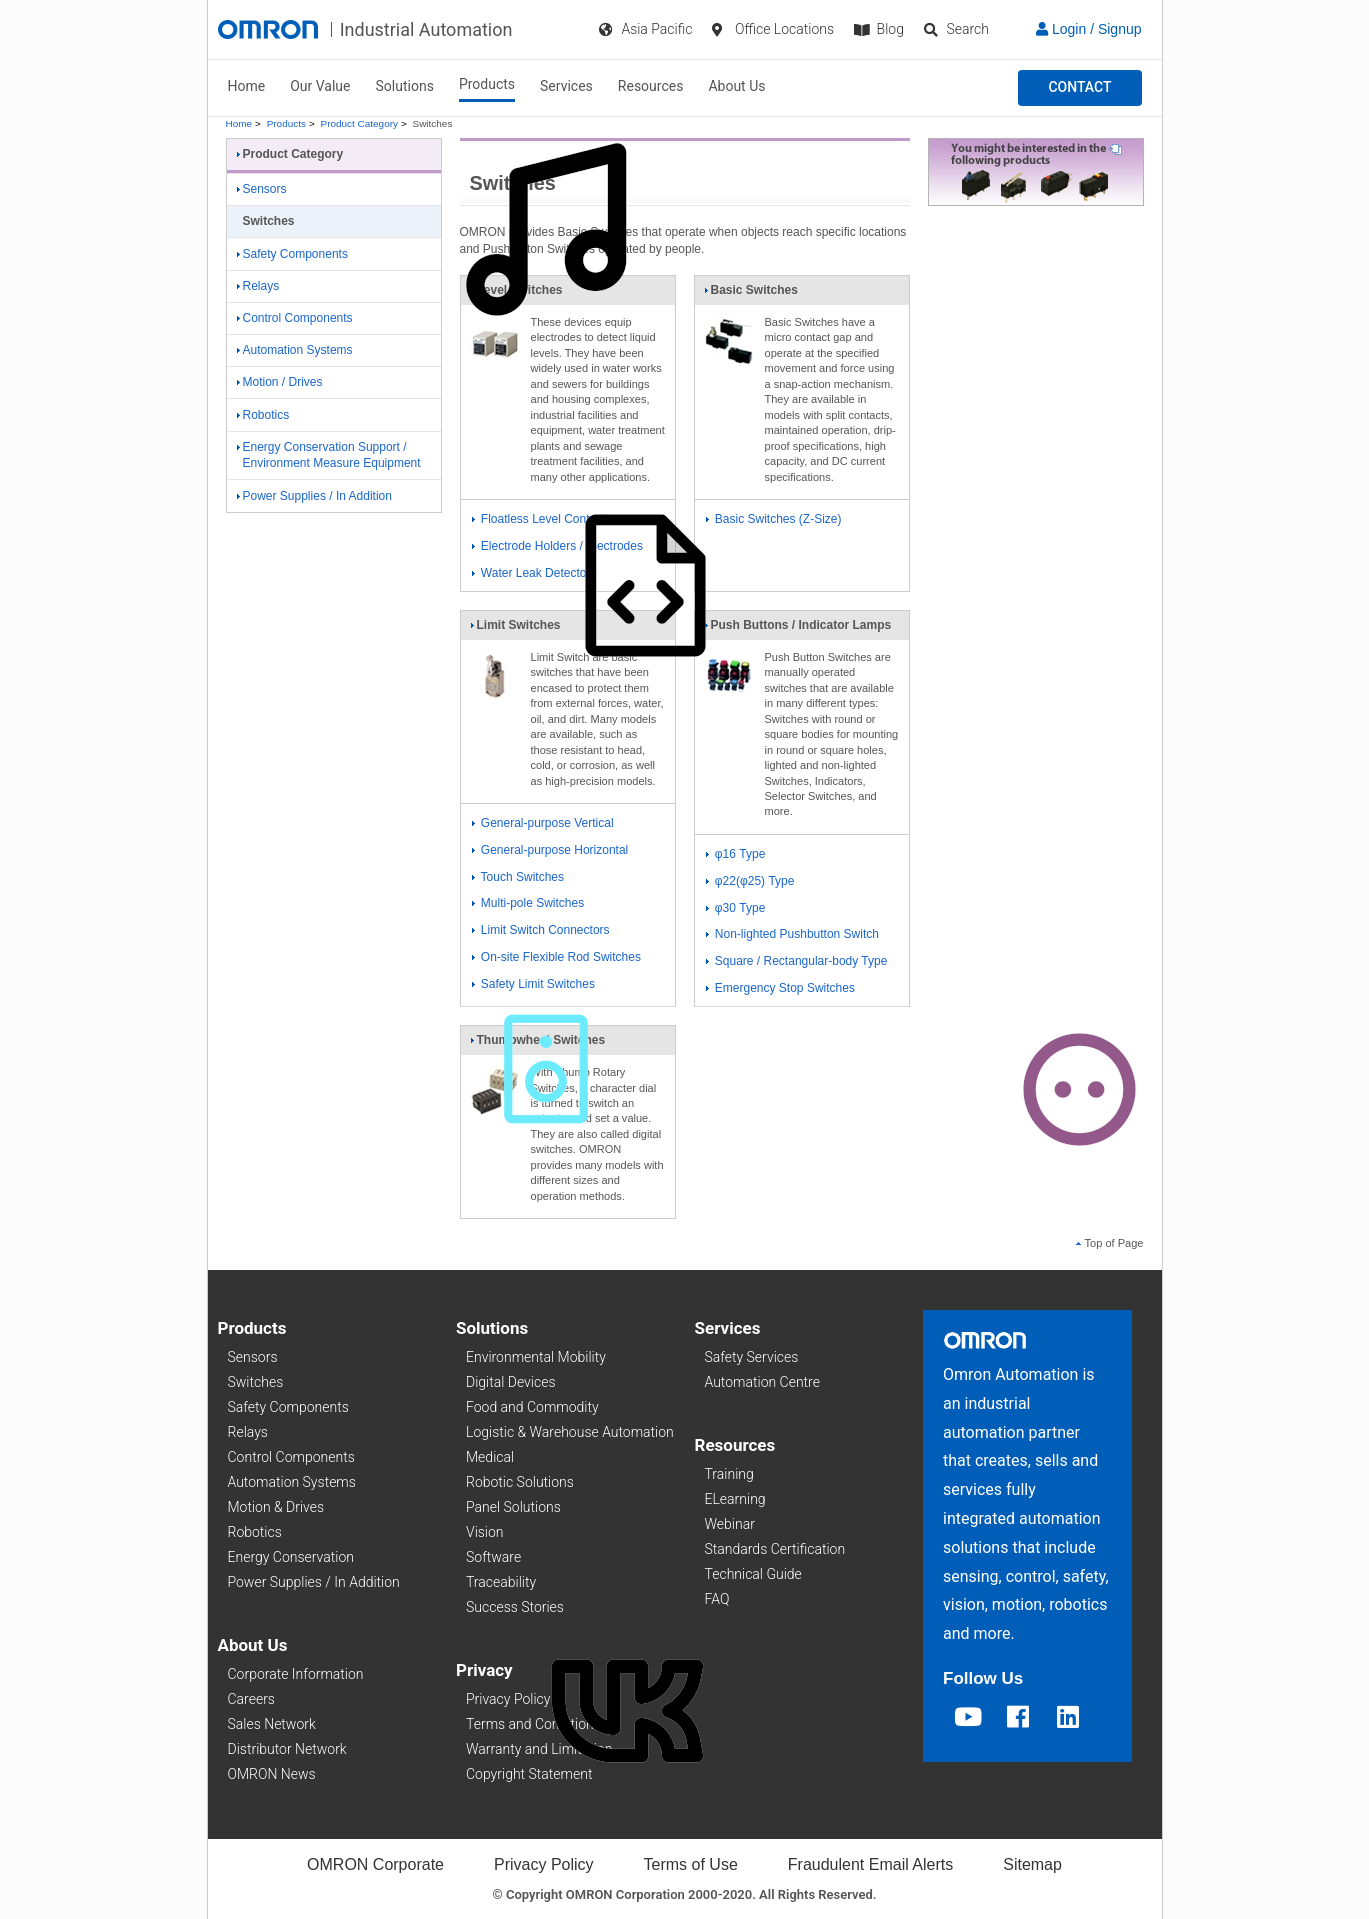  What do you see at coordinates (627, 1707) in the screenshot?
I see `open VK social network` at bounding box center [627, 1707].